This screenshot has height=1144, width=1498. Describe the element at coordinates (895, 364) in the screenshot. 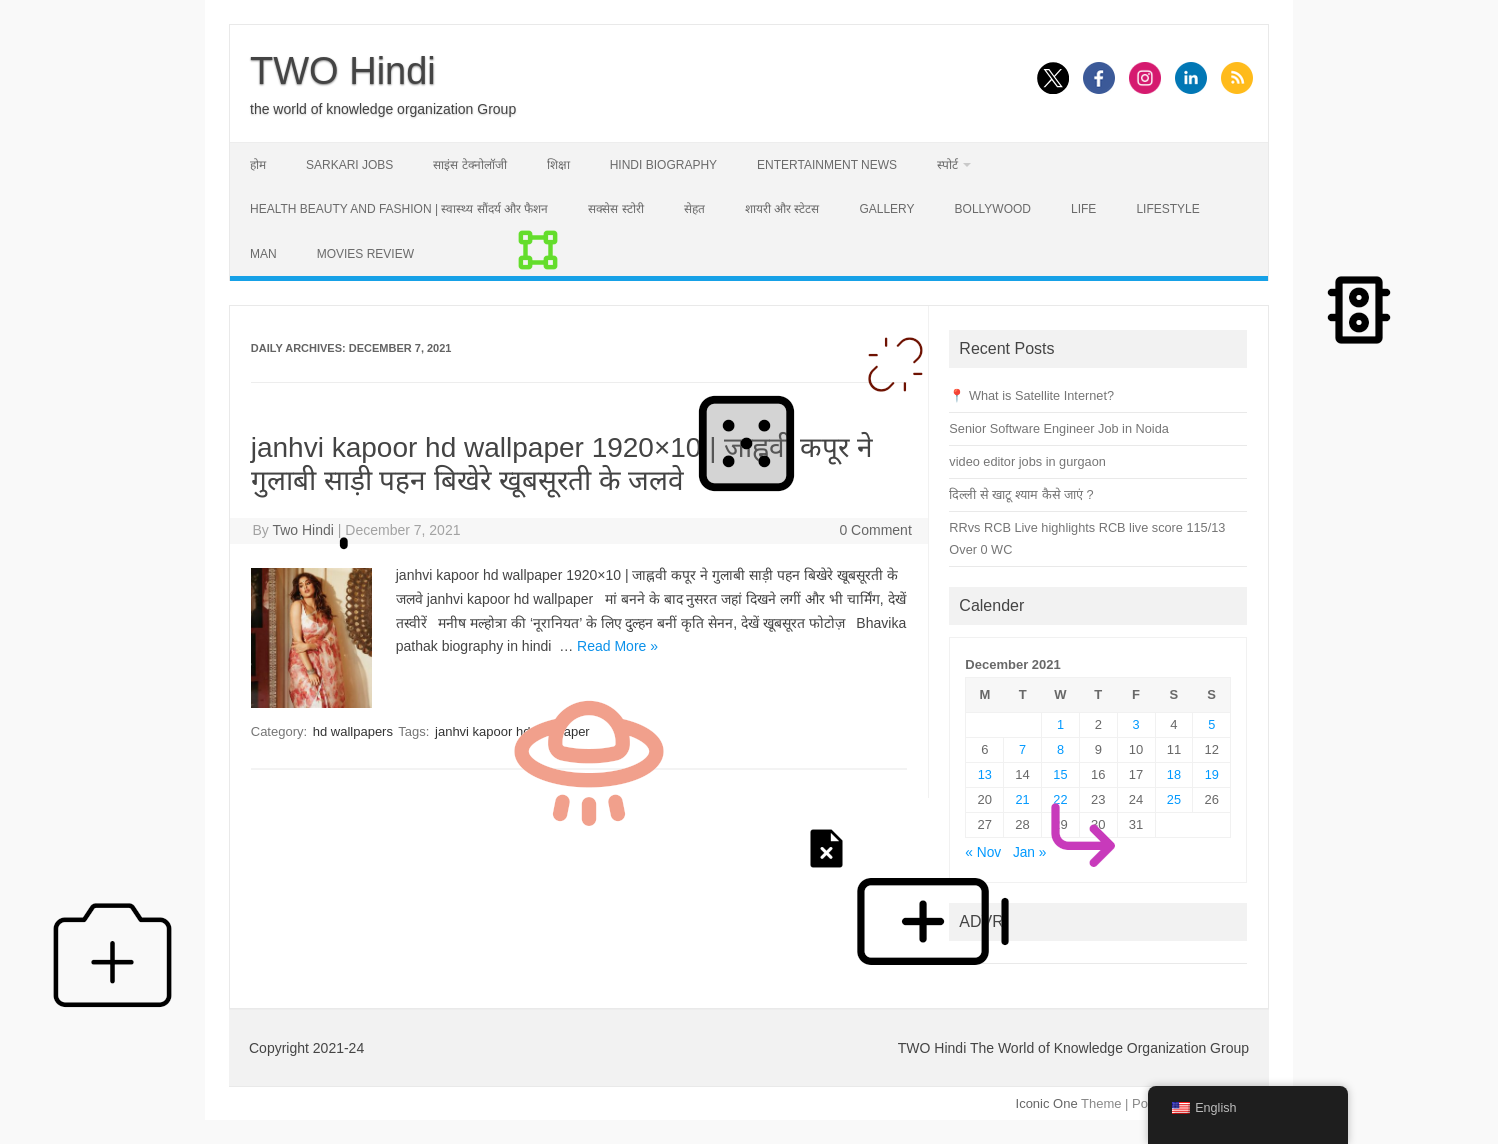

I see `unlink or disconnect items` at that location.